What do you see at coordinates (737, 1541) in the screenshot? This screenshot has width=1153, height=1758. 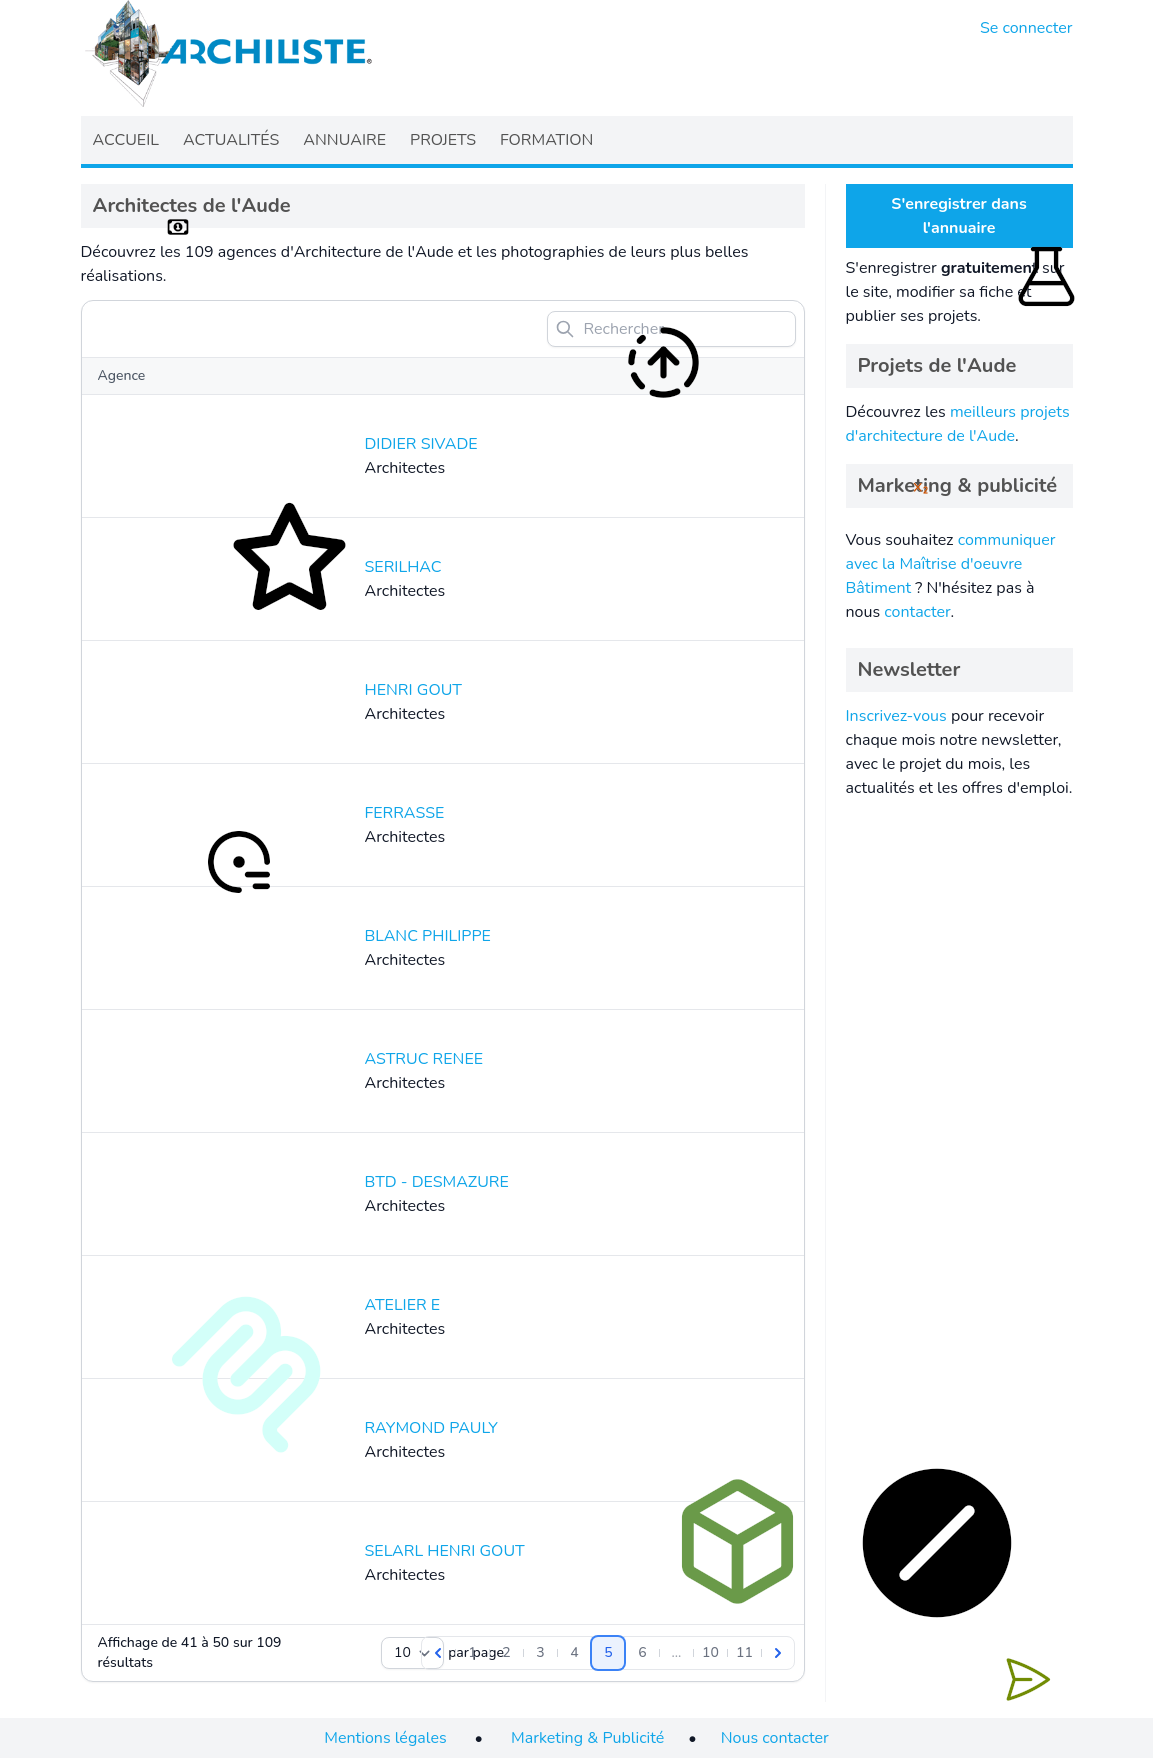 I see `view package or dependency details` at bounding box center [737, 1541].